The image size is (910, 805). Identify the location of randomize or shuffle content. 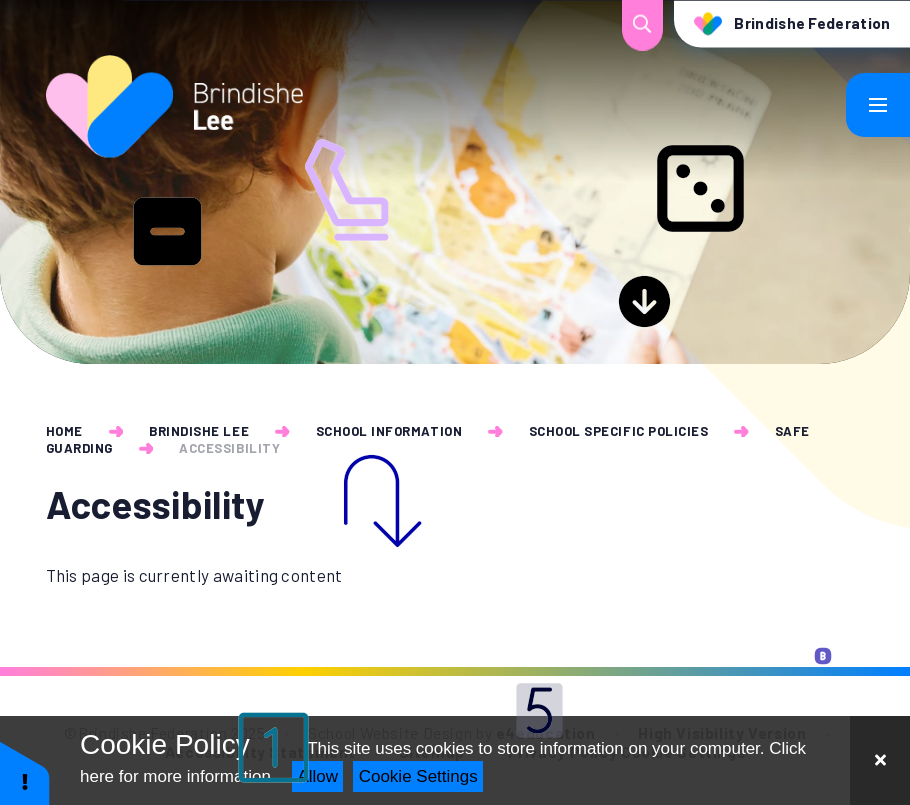
(700, 188).